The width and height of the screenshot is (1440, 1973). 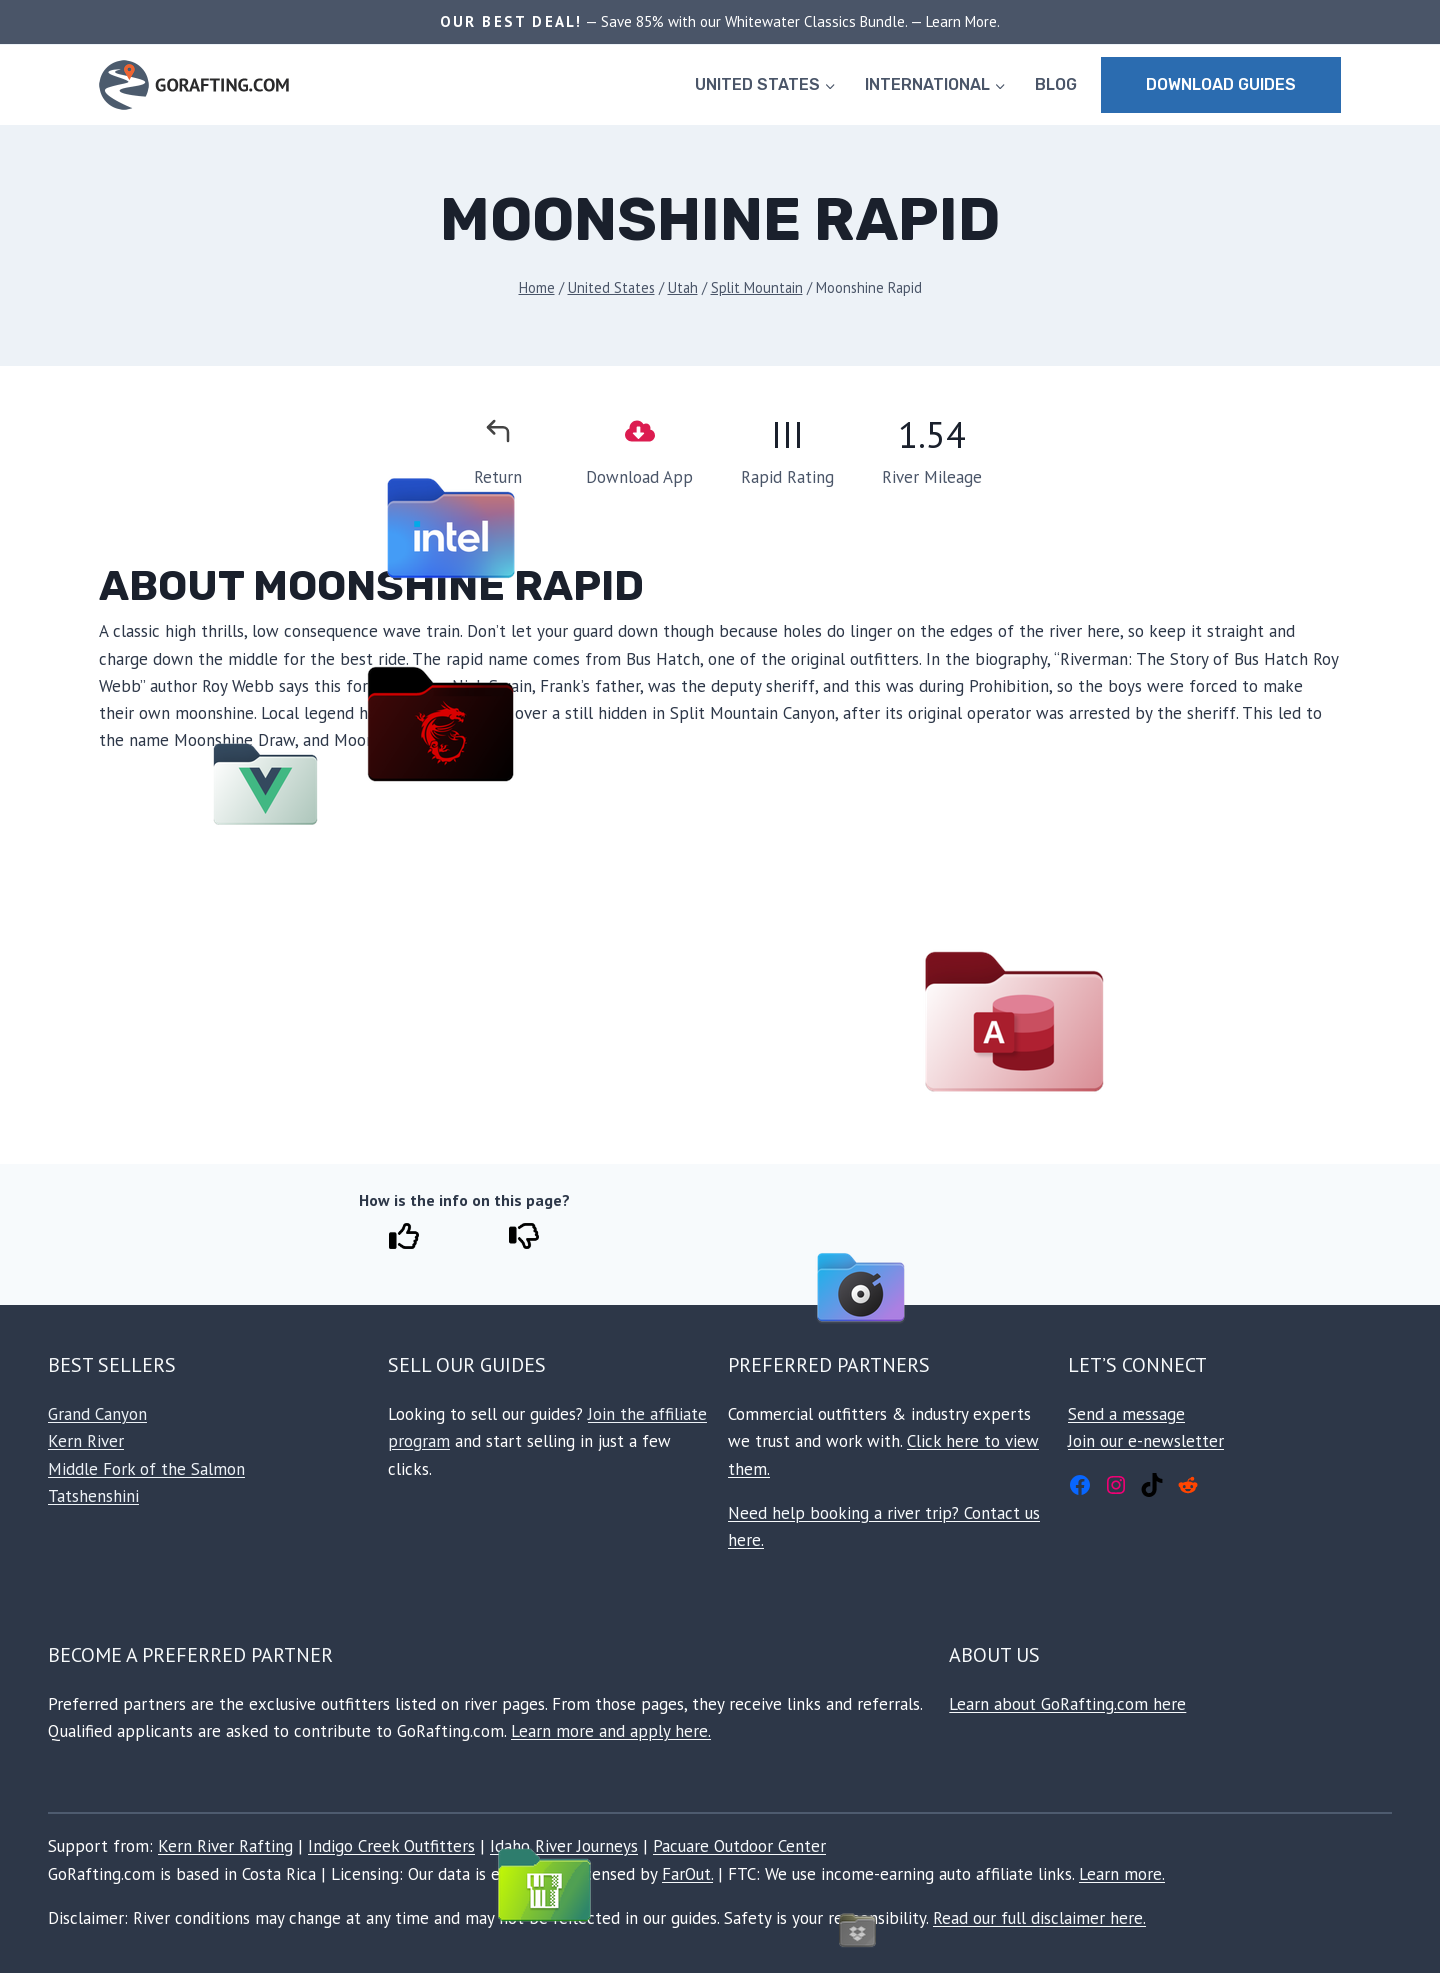 I want to click on open folder containing Vue.js project files, so click(x=265, y=787).